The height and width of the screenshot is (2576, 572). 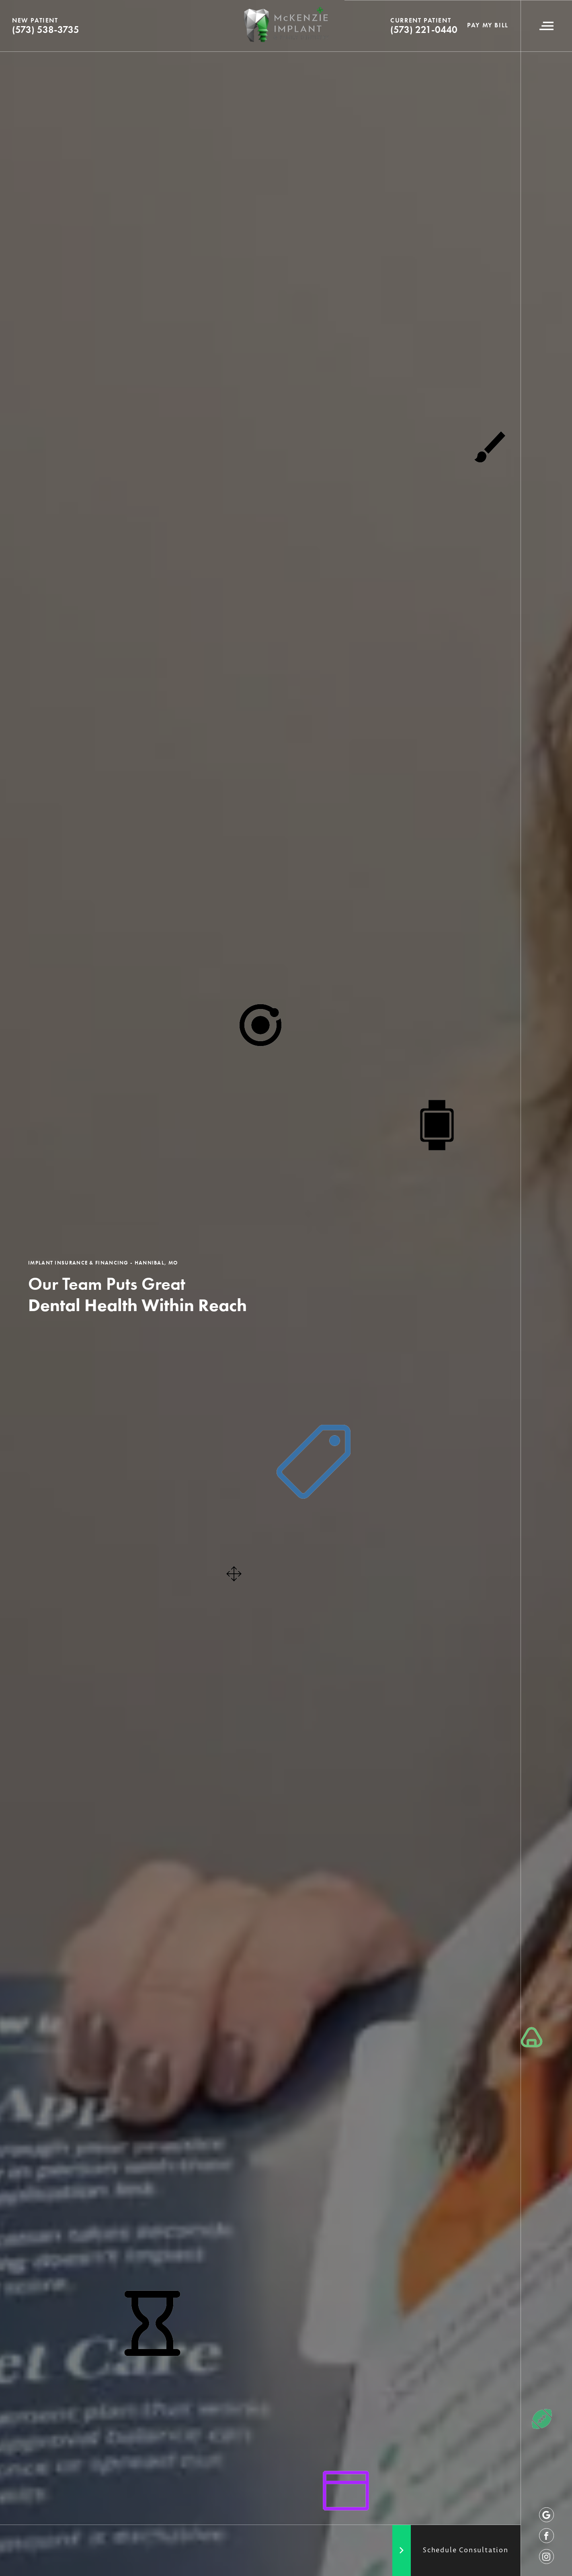 I want to click on move or reposition an element, so click(x=234, y=1574).